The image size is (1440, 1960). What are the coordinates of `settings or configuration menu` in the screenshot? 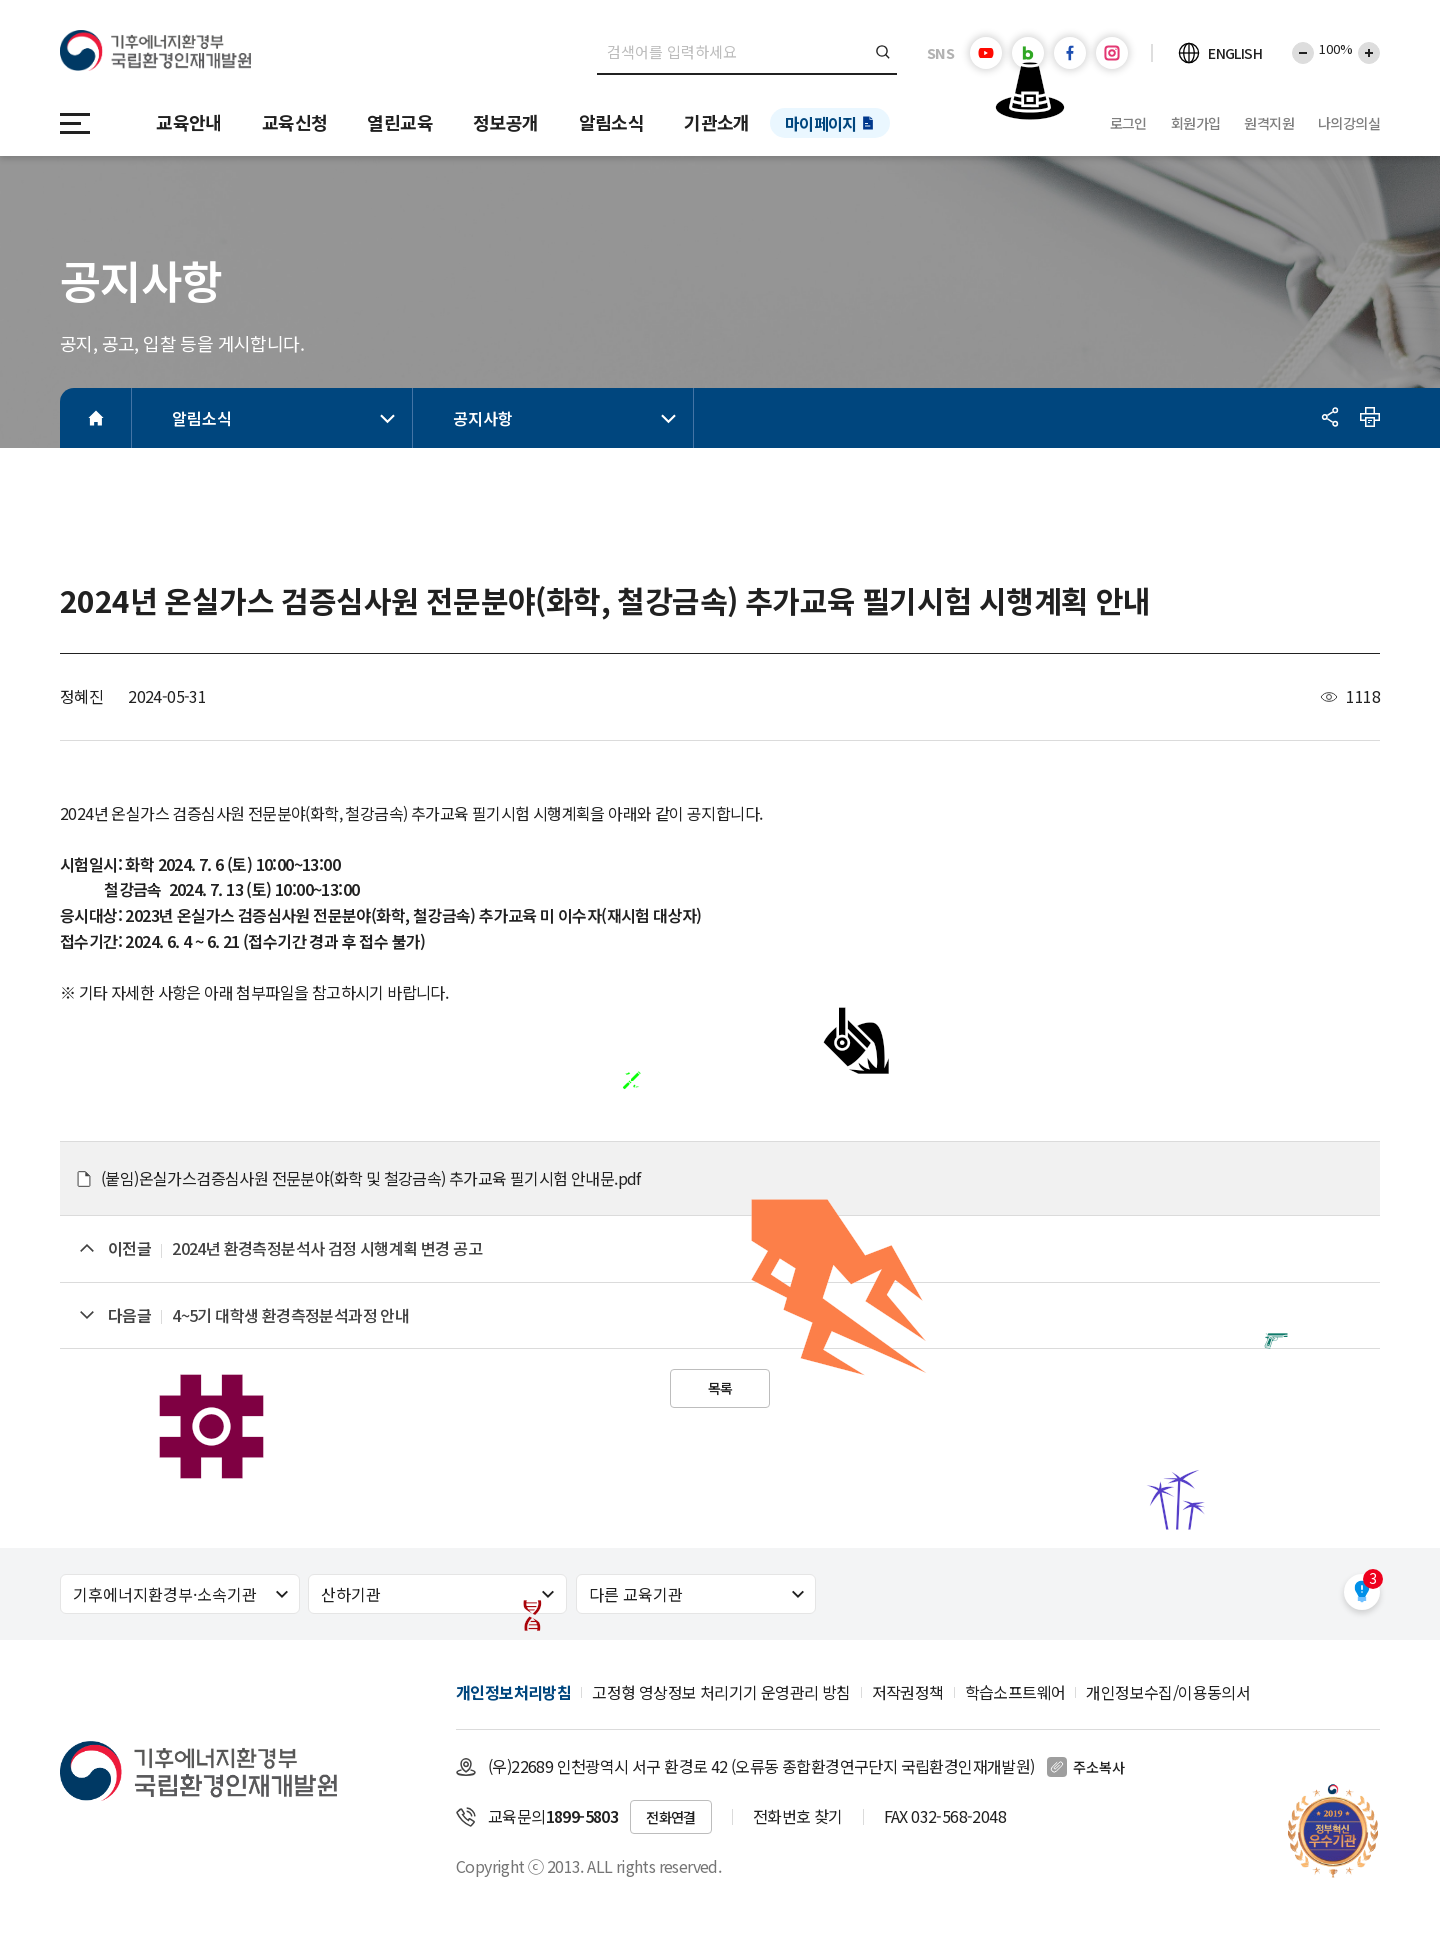 It's located at (211, 1426).